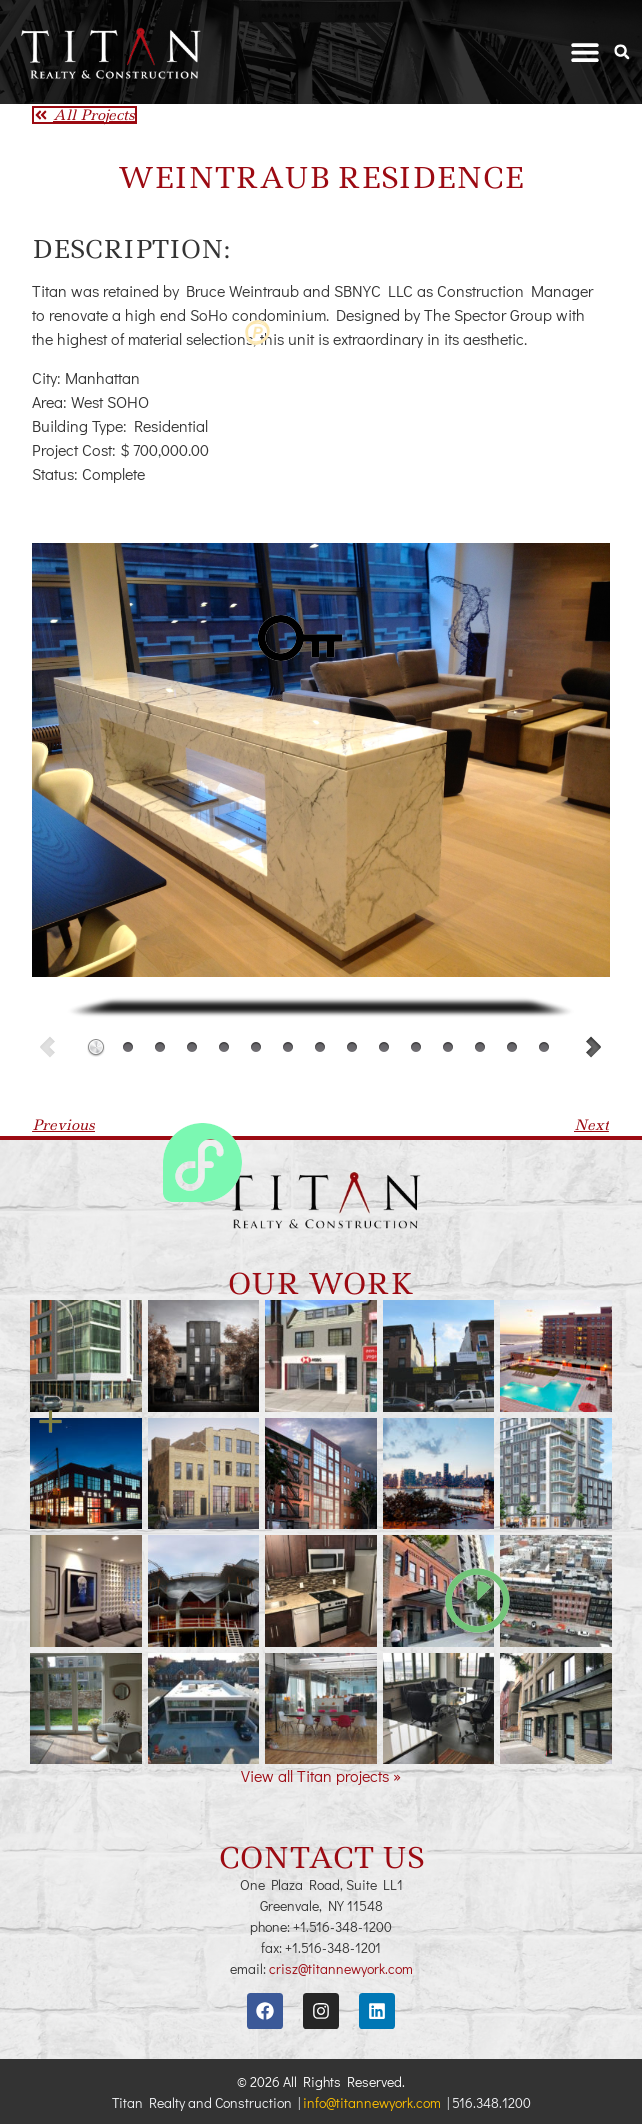  What do you see at coordinates (300, 638) in the screenshot?
I see `access security or encryption settings` at bounding box center [300, 638].